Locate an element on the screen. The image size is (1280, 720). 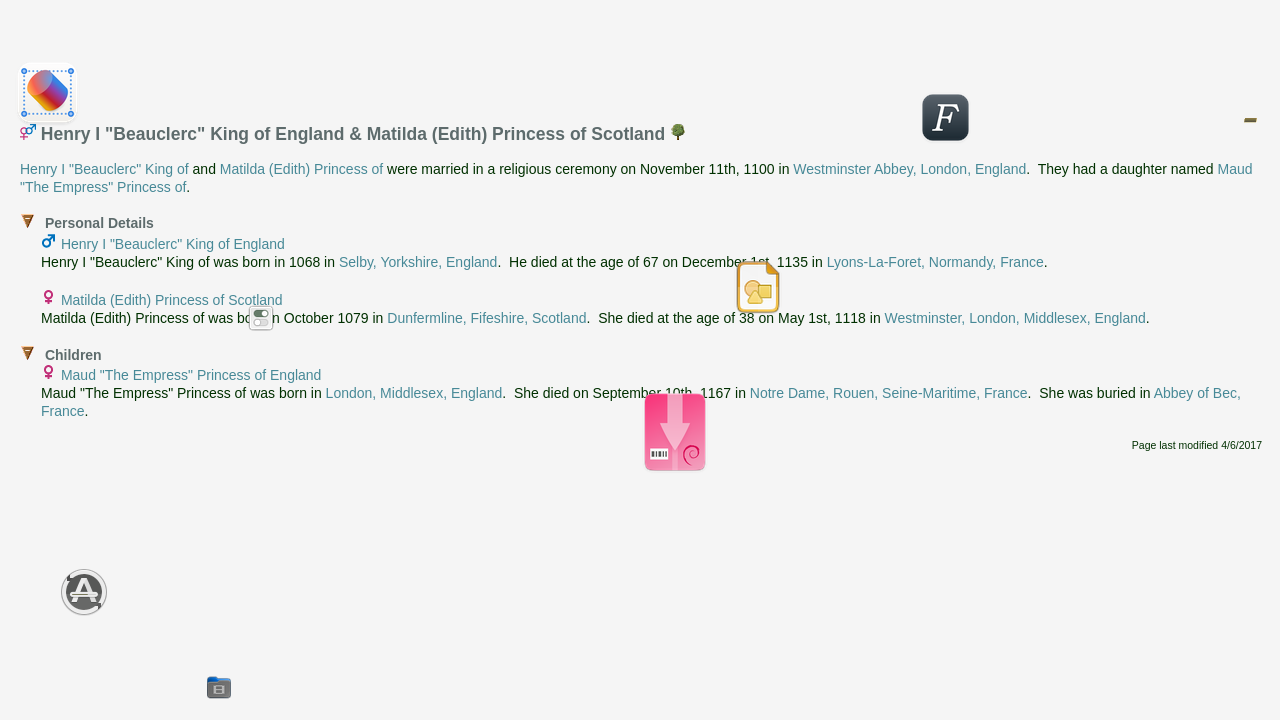
open your videos folder is located at coordinates (219, 687).